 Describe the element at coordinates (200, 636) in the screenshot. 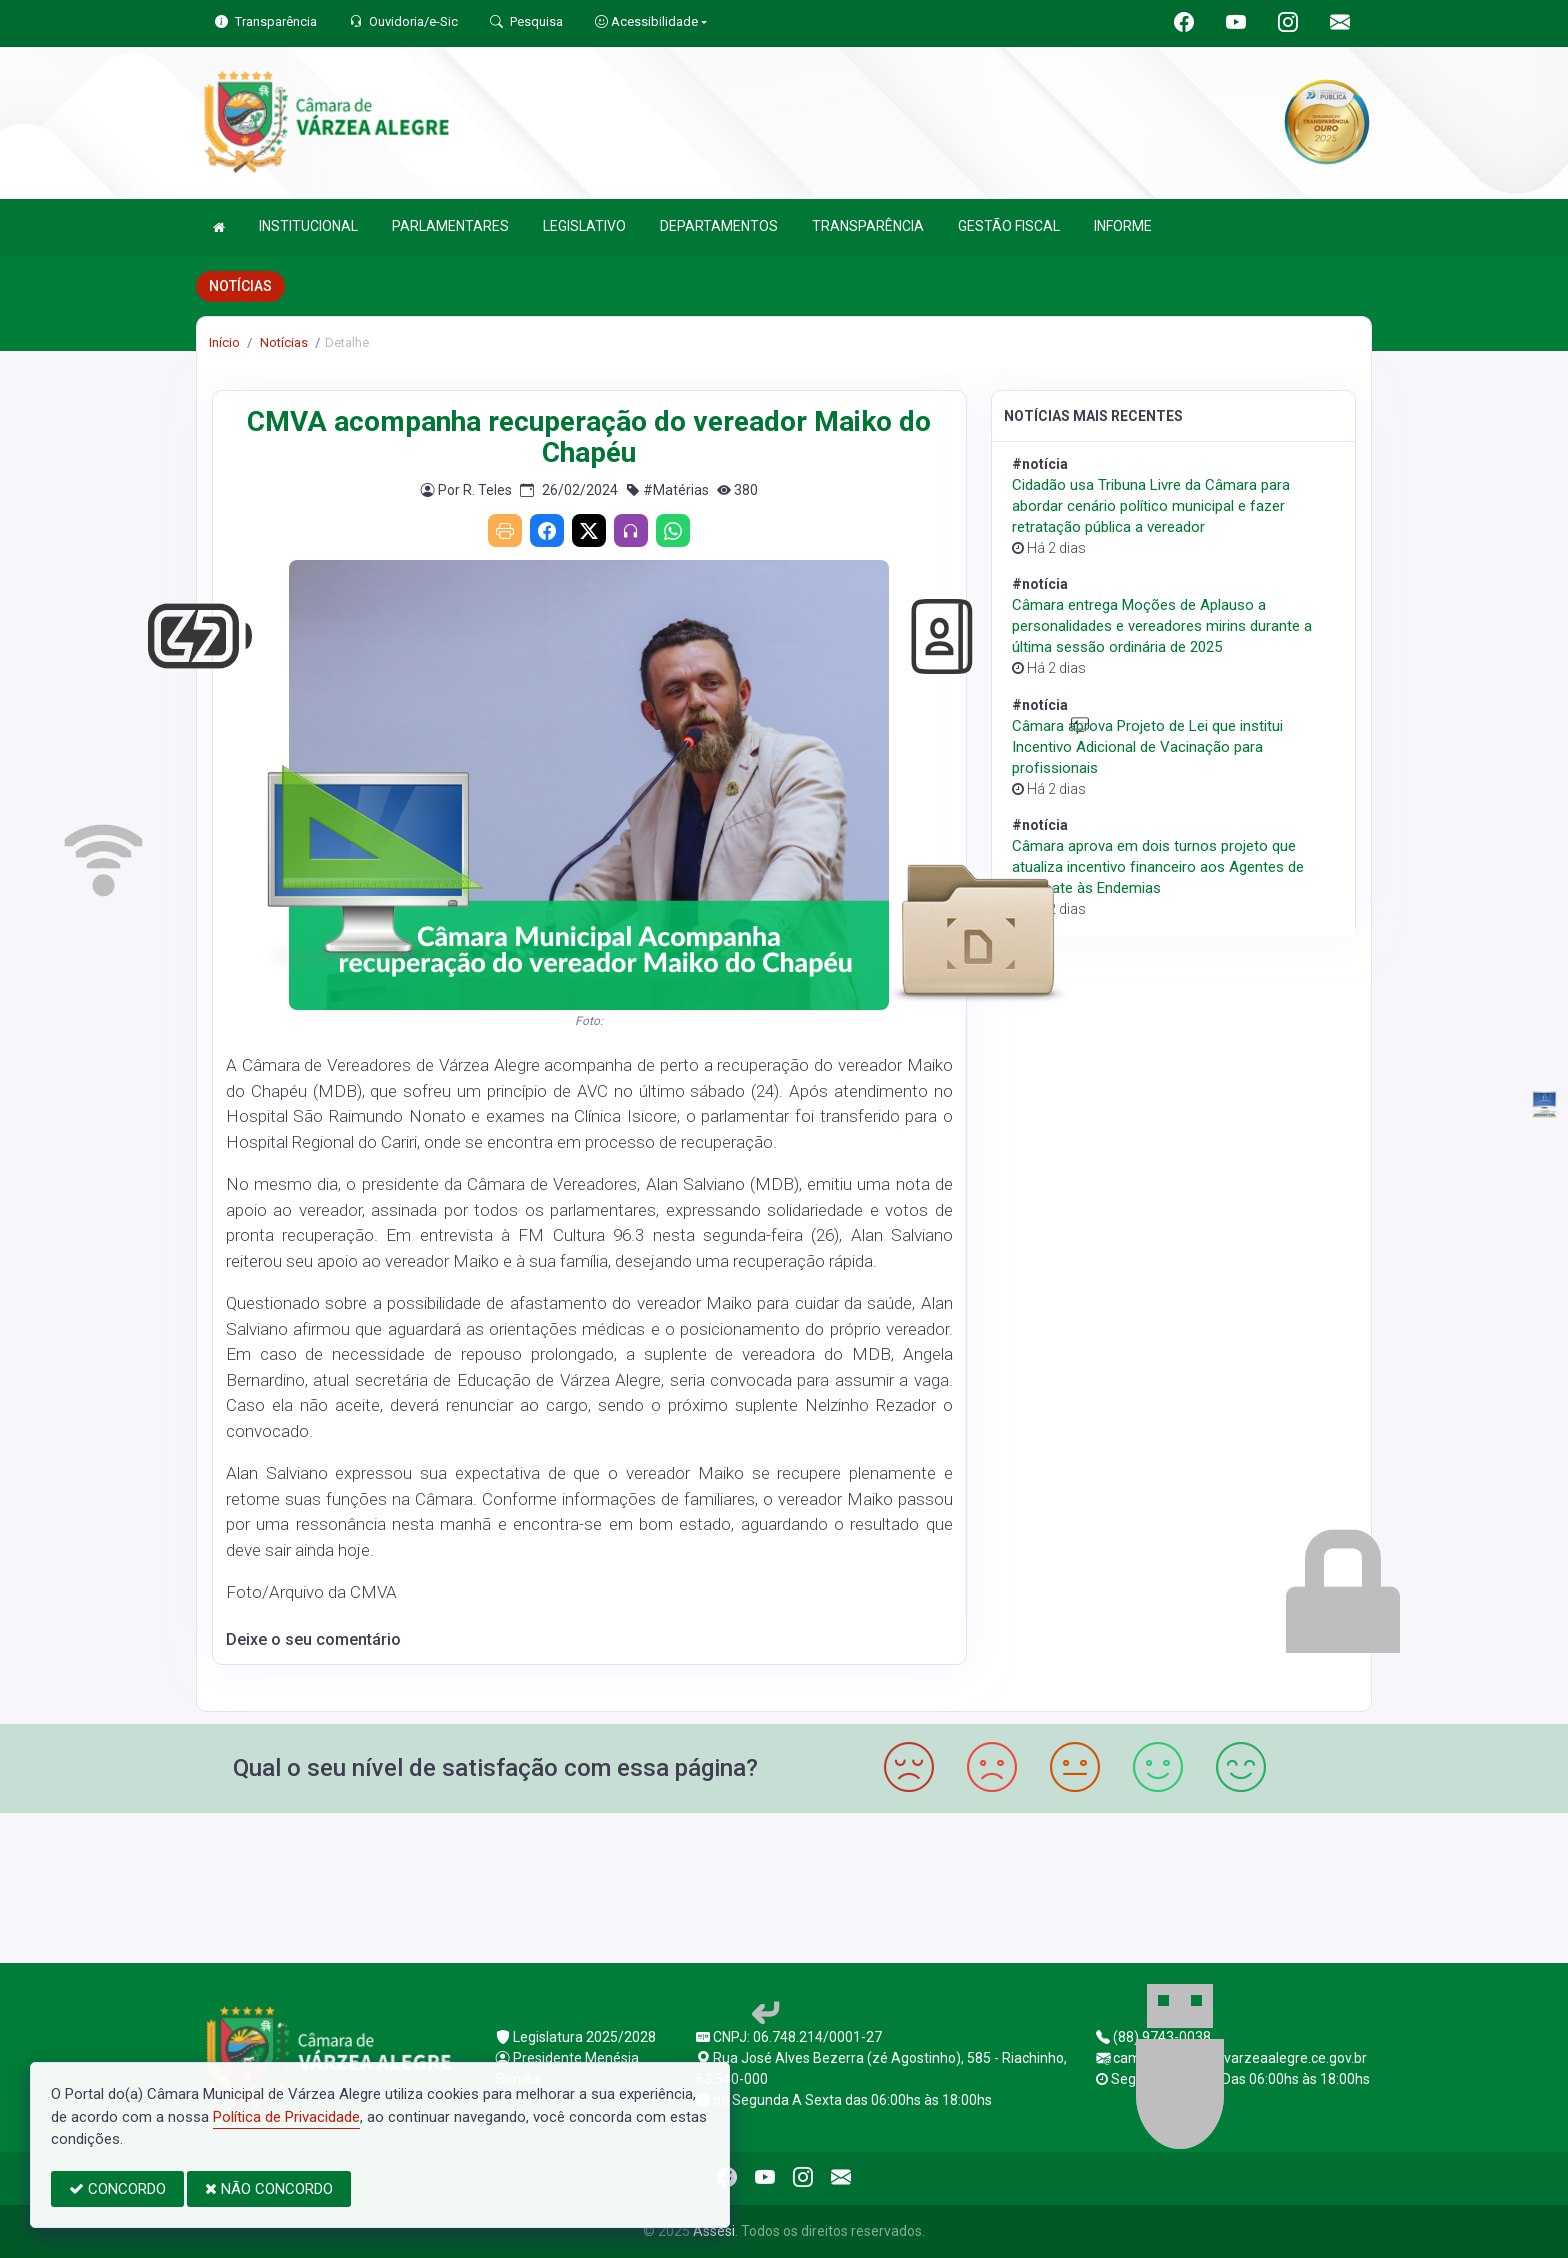

I see `indicates device is charging or connected to power` at that location.